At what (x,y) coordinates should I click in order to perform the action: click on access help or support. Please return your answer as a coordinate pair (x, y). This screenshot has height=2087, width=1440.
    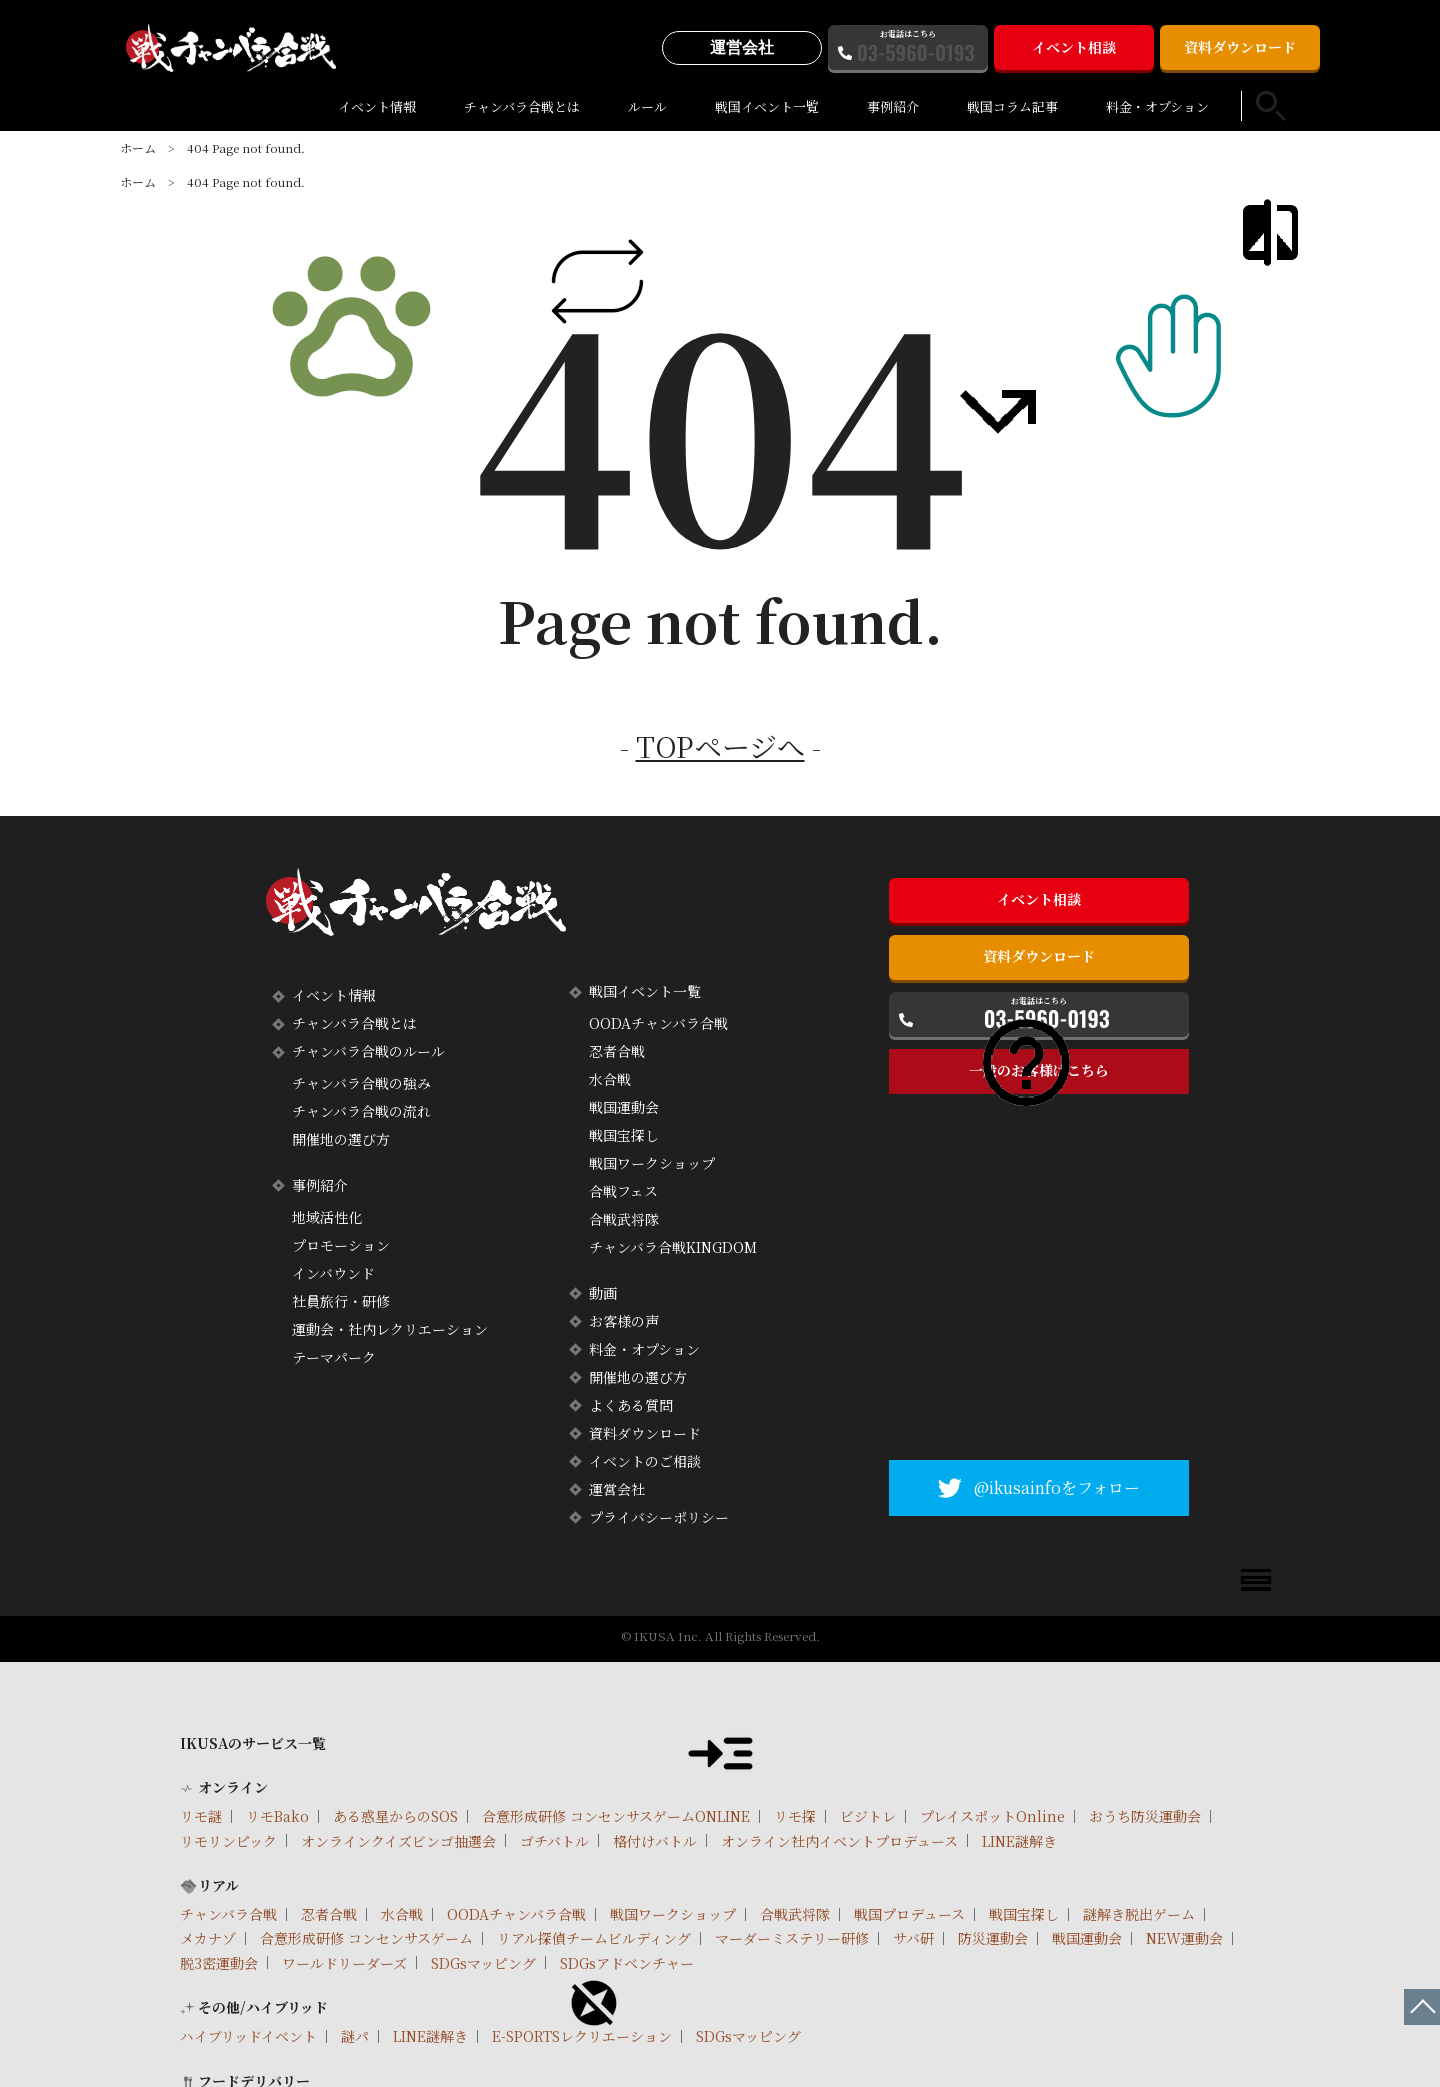
    Looking at the image, I should click on (1026, 1062).